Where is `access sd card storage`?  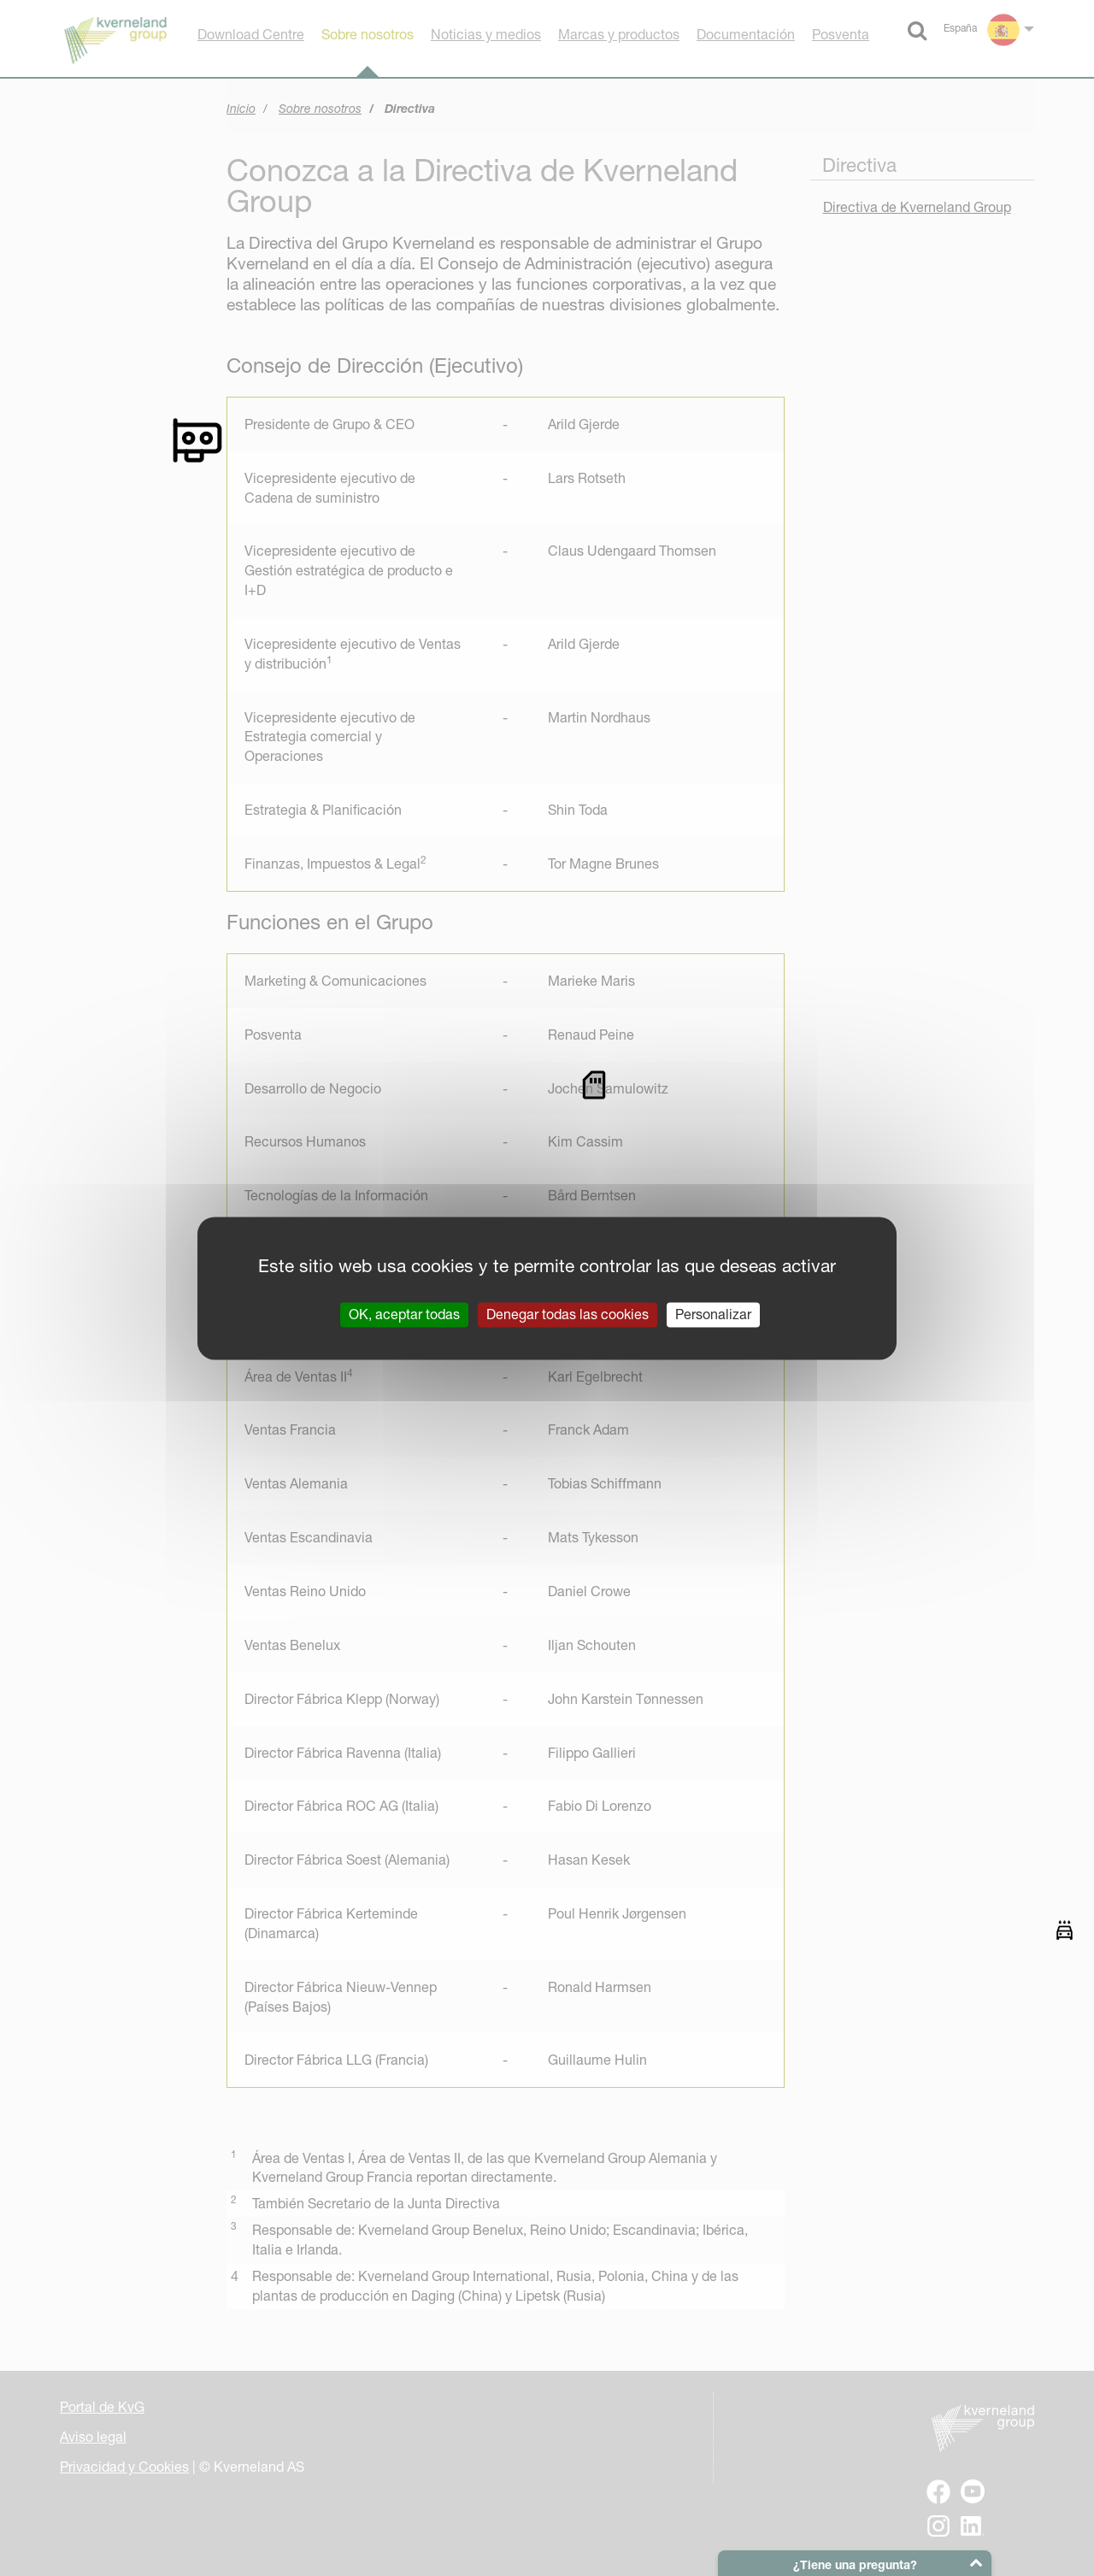 access sd card storage is located at coordinates (594, 1085).